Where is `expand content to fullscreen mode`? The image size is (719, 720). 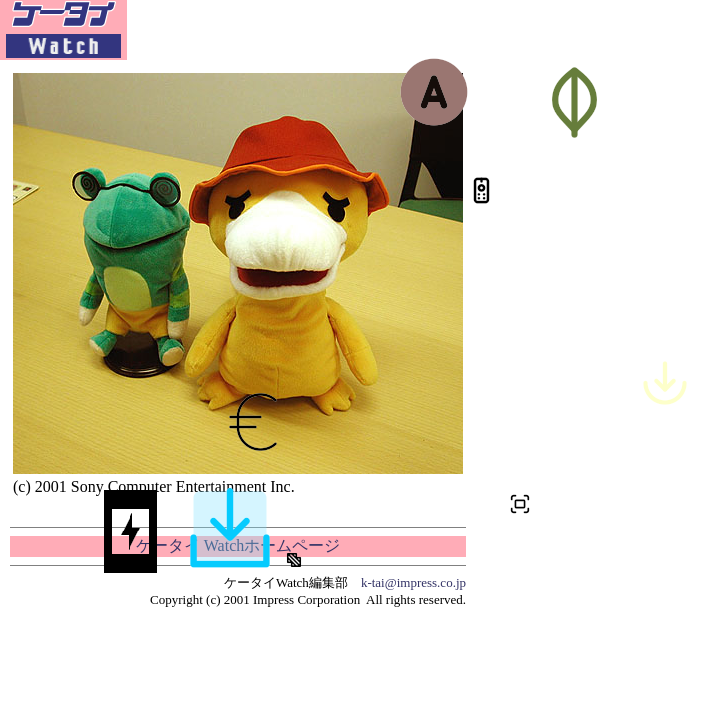
expand content to fullscreen mode is located at coordinates (520, 504).